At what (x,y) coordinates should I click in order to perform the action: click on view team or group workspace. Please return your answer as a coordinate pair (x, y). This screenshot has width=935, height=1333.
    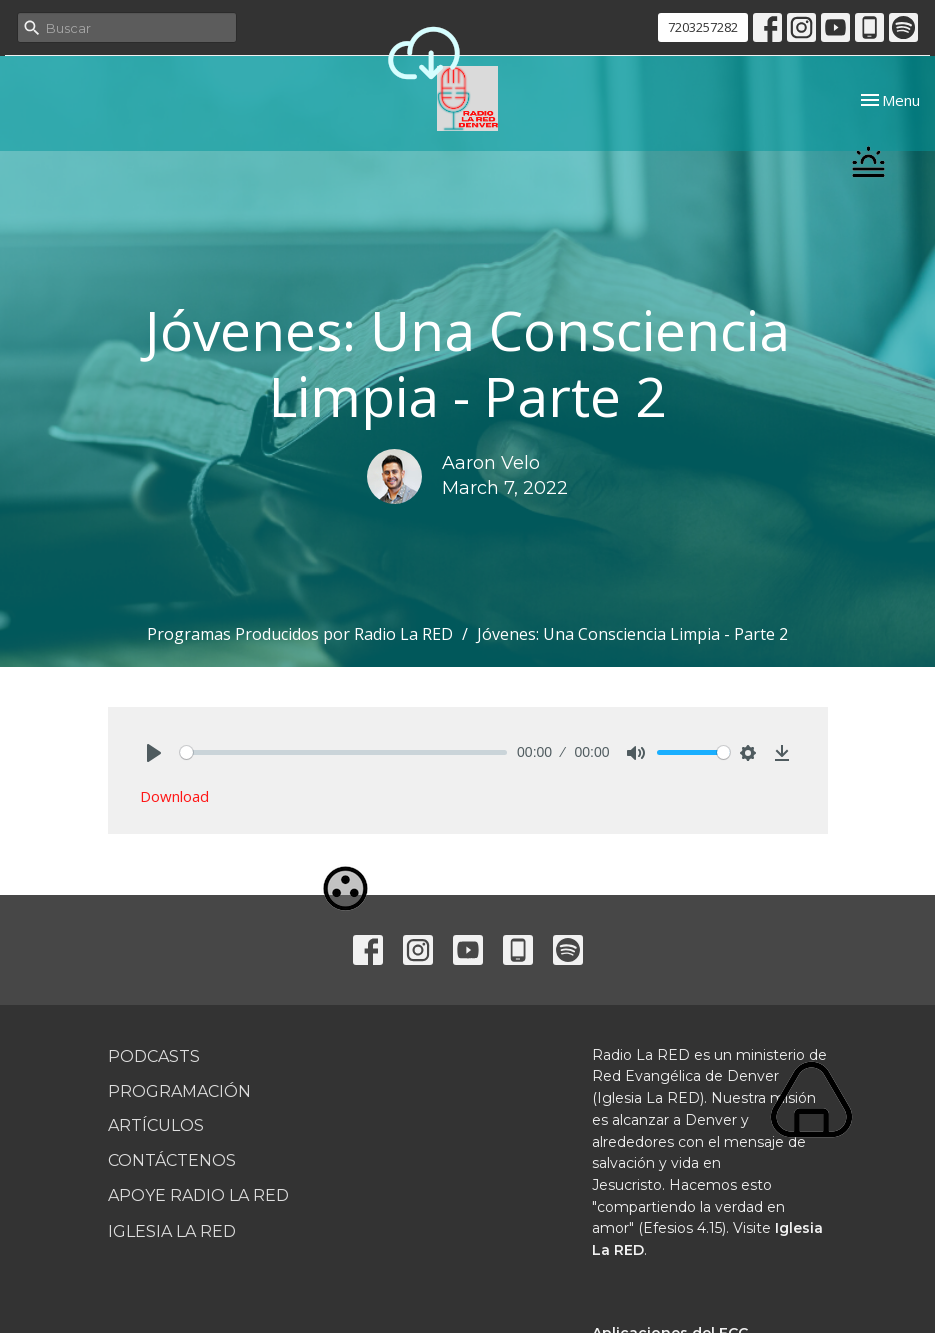
    Looking at the image, I should click on (345, 888).